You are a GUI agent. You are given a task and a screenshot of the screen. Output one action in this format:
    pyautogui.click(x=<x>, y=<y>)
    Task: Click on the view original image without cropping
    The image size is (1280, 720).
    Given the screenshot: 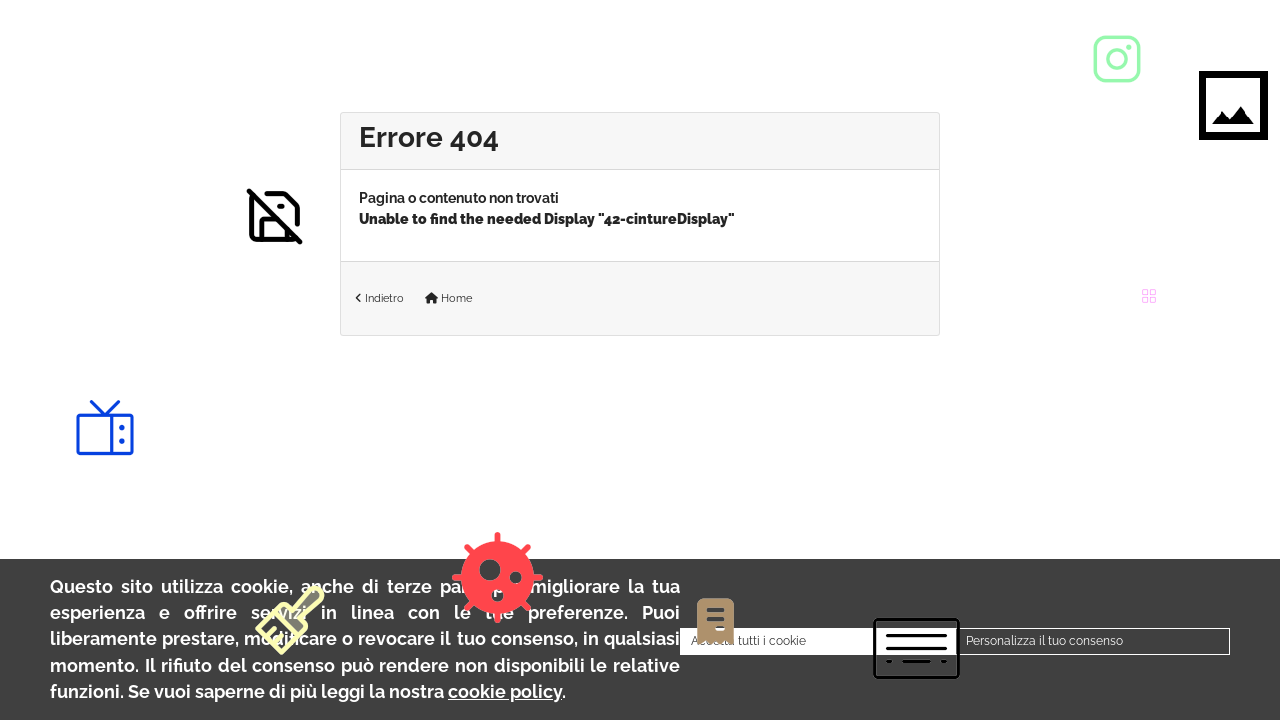 What is the action you would take?
    pyautogui.click(x=1233, y=105)
    